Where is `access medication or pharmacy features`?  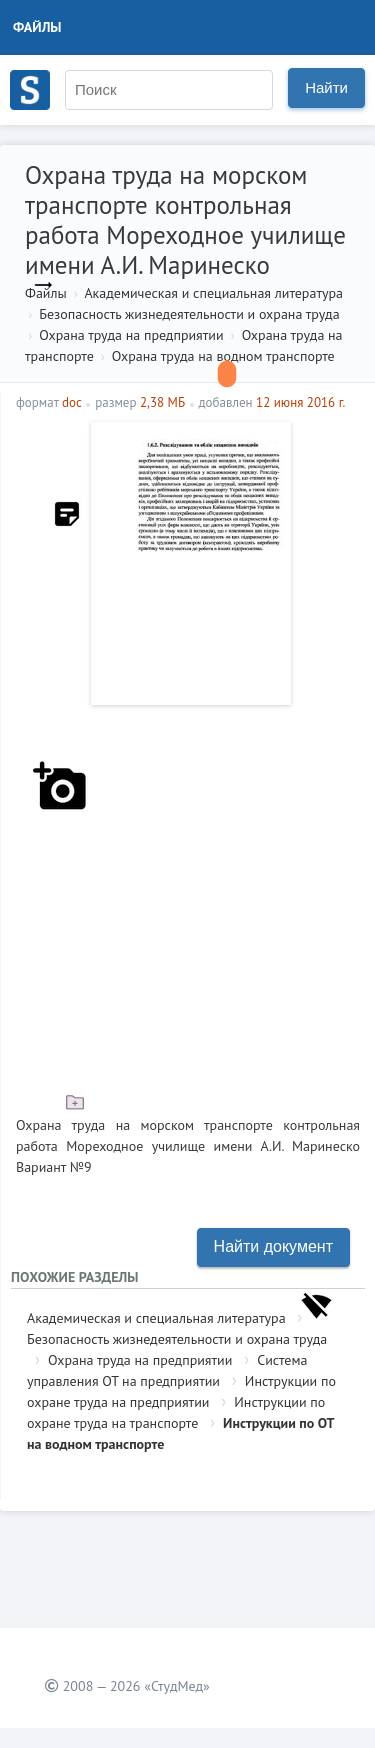
access medication or pharmacy features is located at coordinates (227, 374).